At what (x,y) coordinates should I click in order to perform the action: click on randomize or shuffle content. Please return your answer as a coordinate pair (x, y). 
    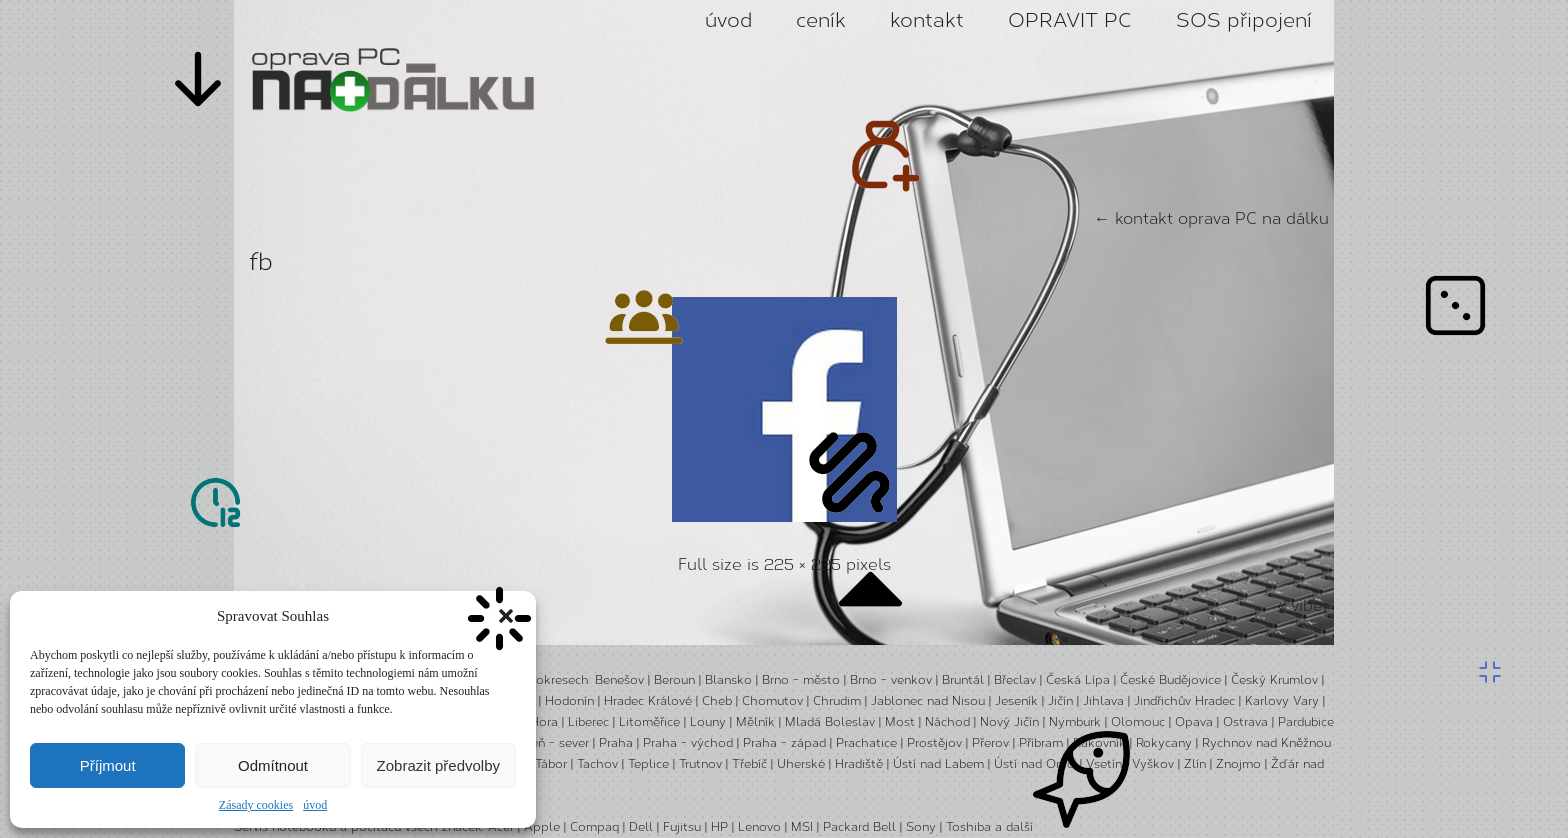
    Looking at the image, I should click on (1455, 305).